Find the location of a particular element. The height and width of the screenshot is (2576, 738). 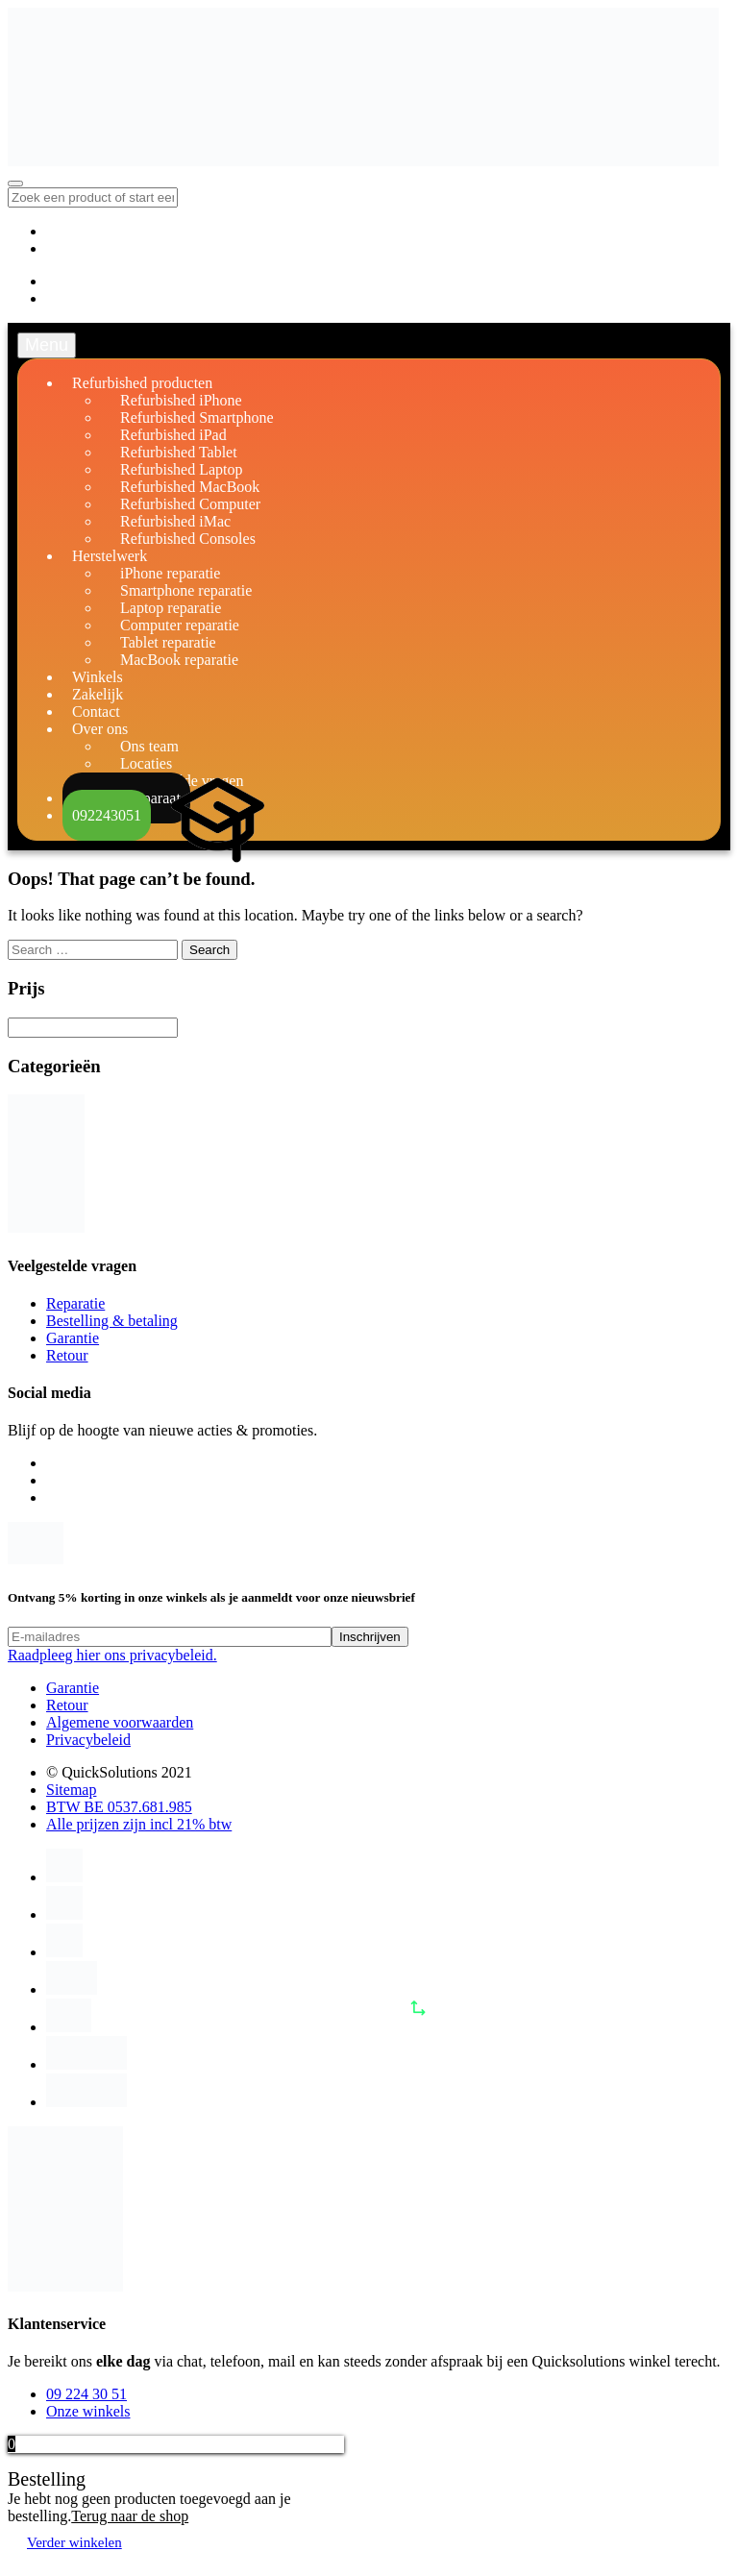

access education or learning resources is located at coordinates (217, 817).